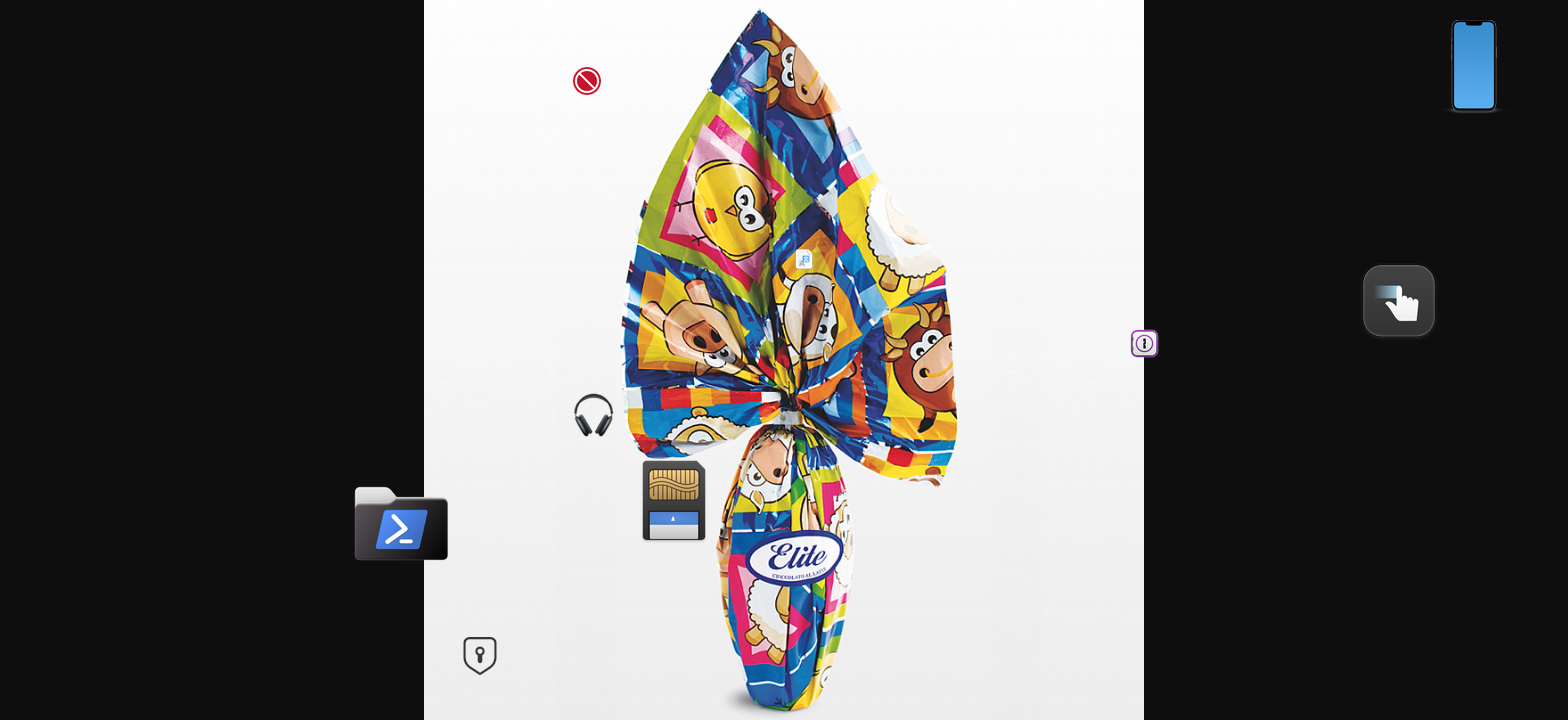 This screenshot has height=720, width=1568. I want to click on connect or manage bluetooth headphones, so click(593, 415).